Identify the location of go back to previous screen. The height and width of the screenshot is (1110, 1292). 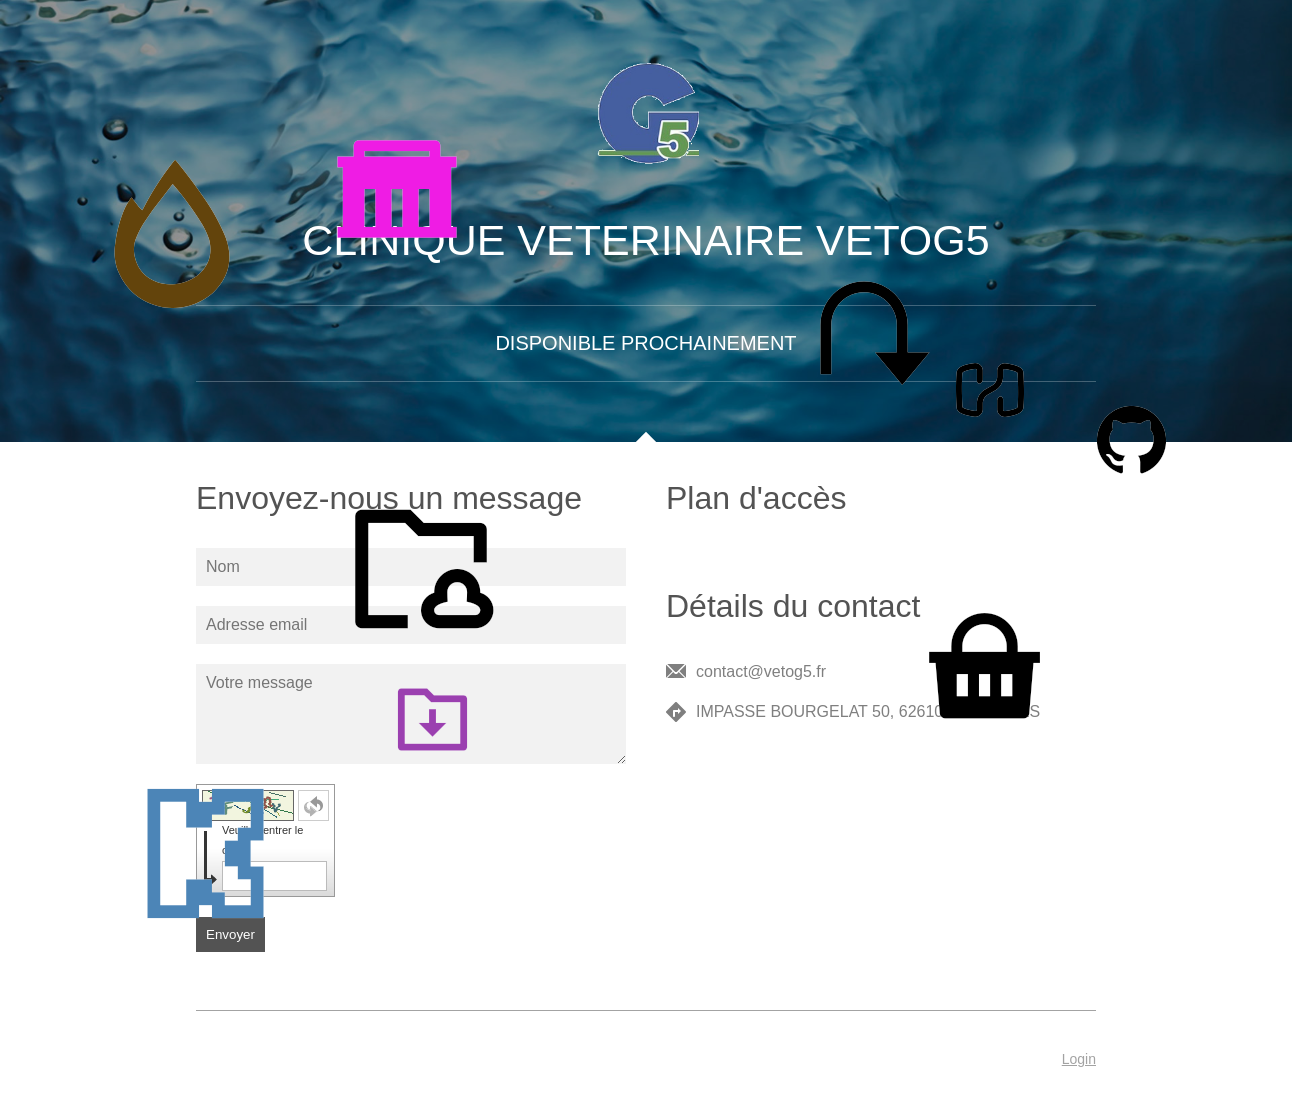
(869, 330).